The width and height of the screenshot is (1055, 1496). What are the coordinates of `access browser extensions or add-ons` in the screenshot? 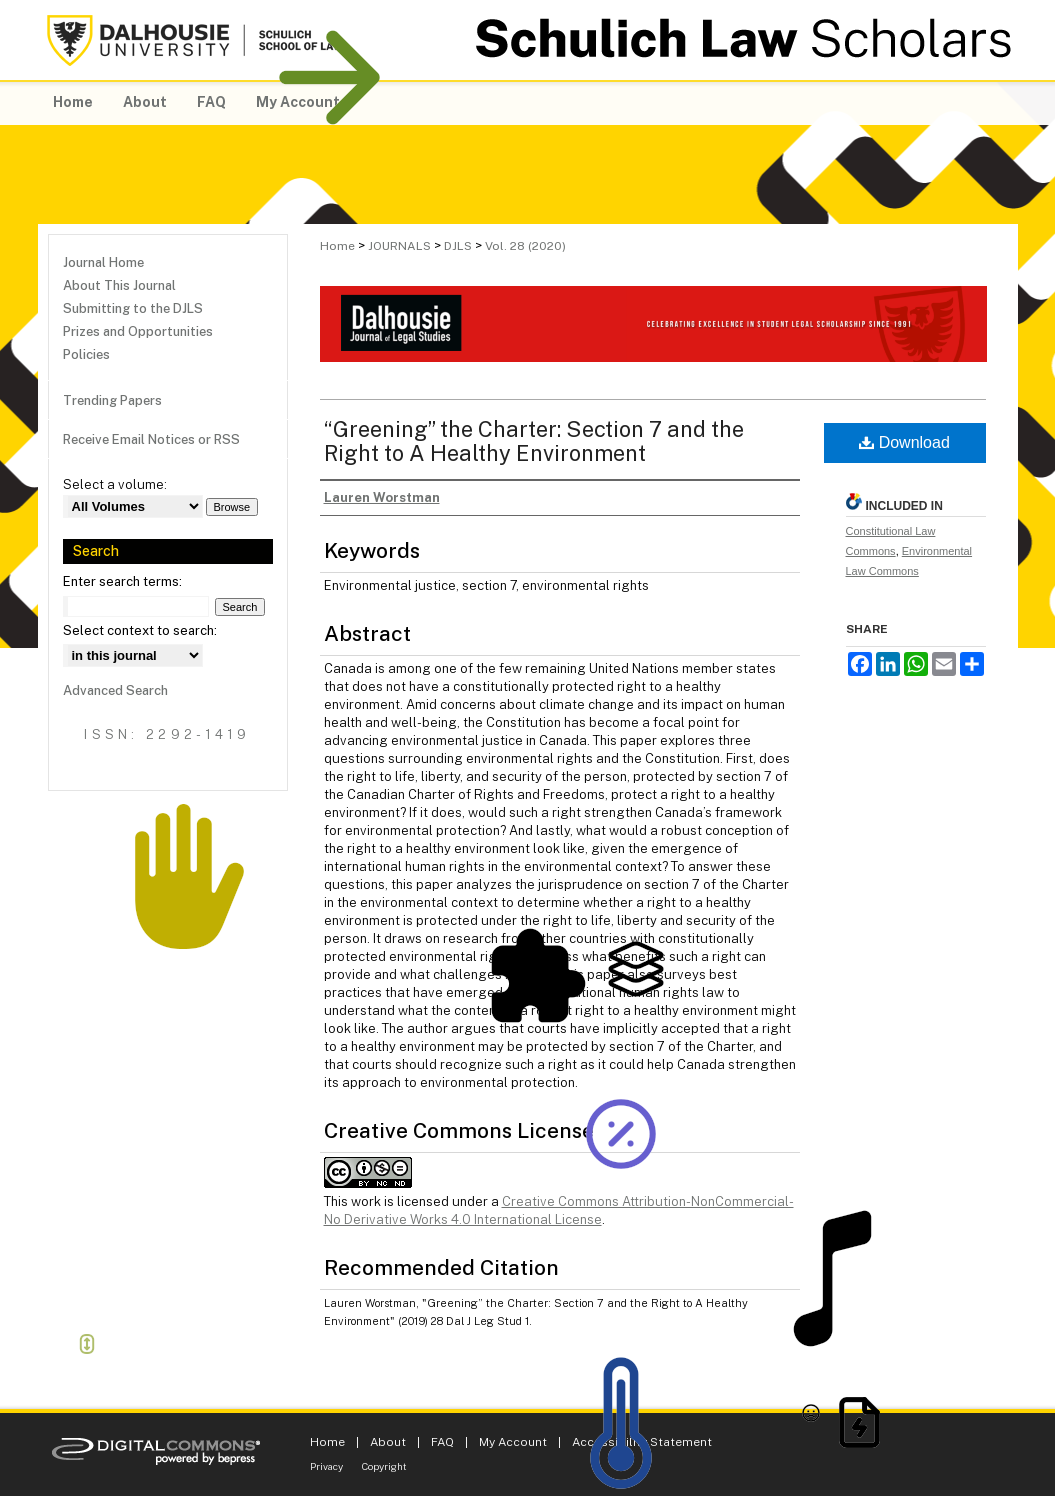 It's located at (538, 975).